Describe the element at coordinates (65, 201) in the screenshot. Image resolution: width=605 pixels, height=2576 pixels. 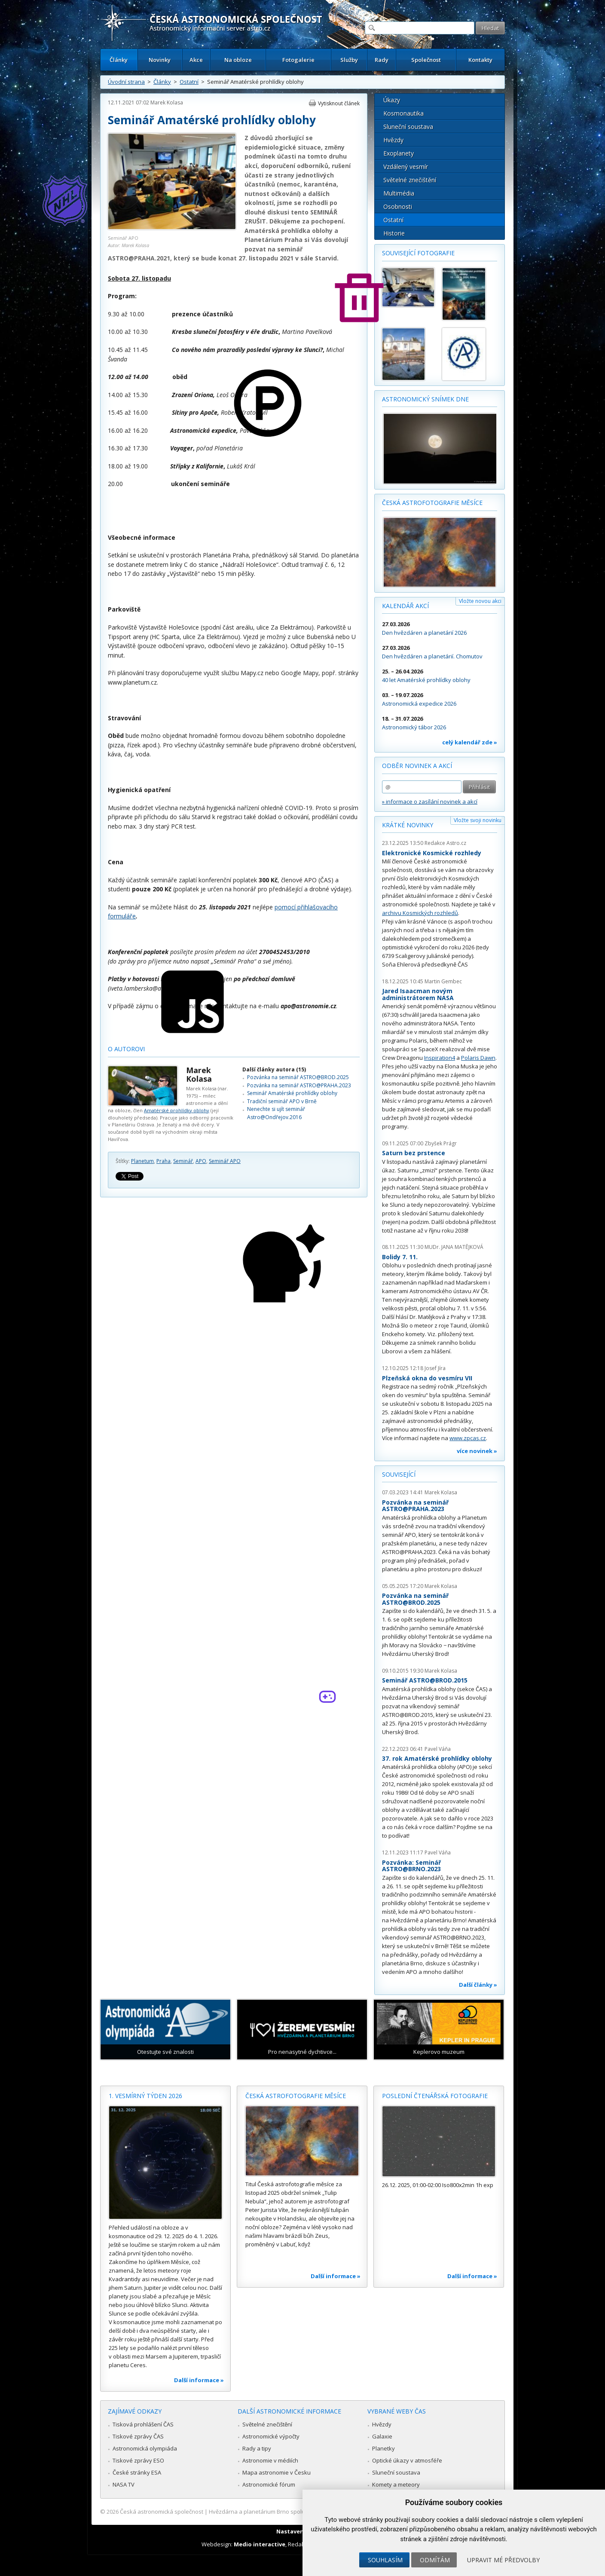
I see `open the NHL app or website` at that location.